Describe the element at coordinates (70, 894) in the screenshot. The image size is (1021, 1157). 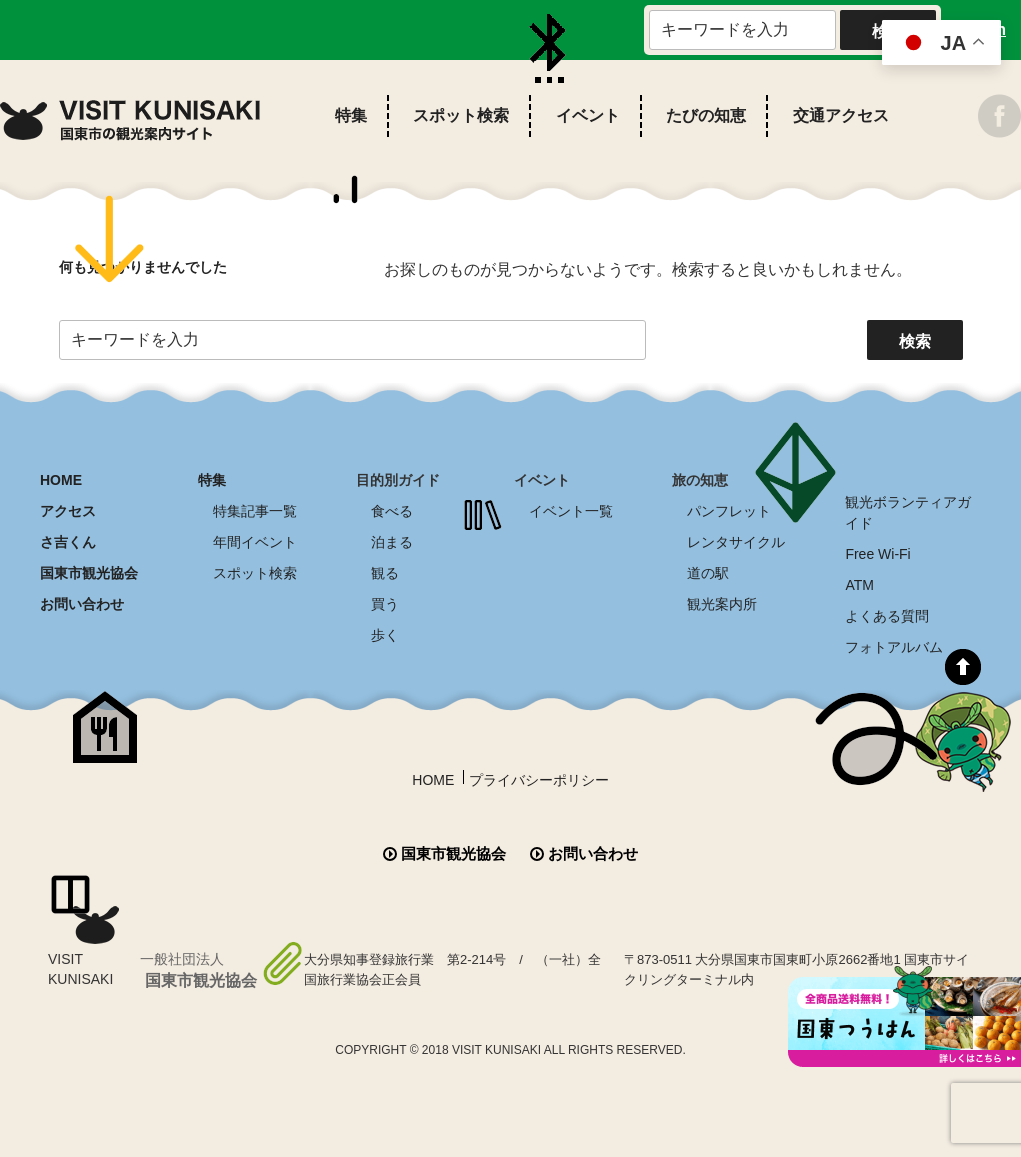
I see `split view horizontally` at that location.